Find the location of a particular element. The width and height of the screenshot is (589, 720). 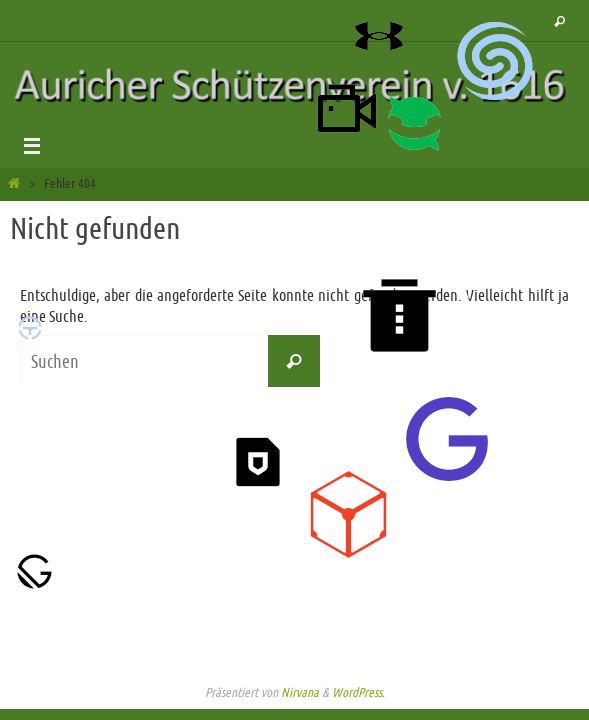

open Linphone app is located at coordinates (414, 123).